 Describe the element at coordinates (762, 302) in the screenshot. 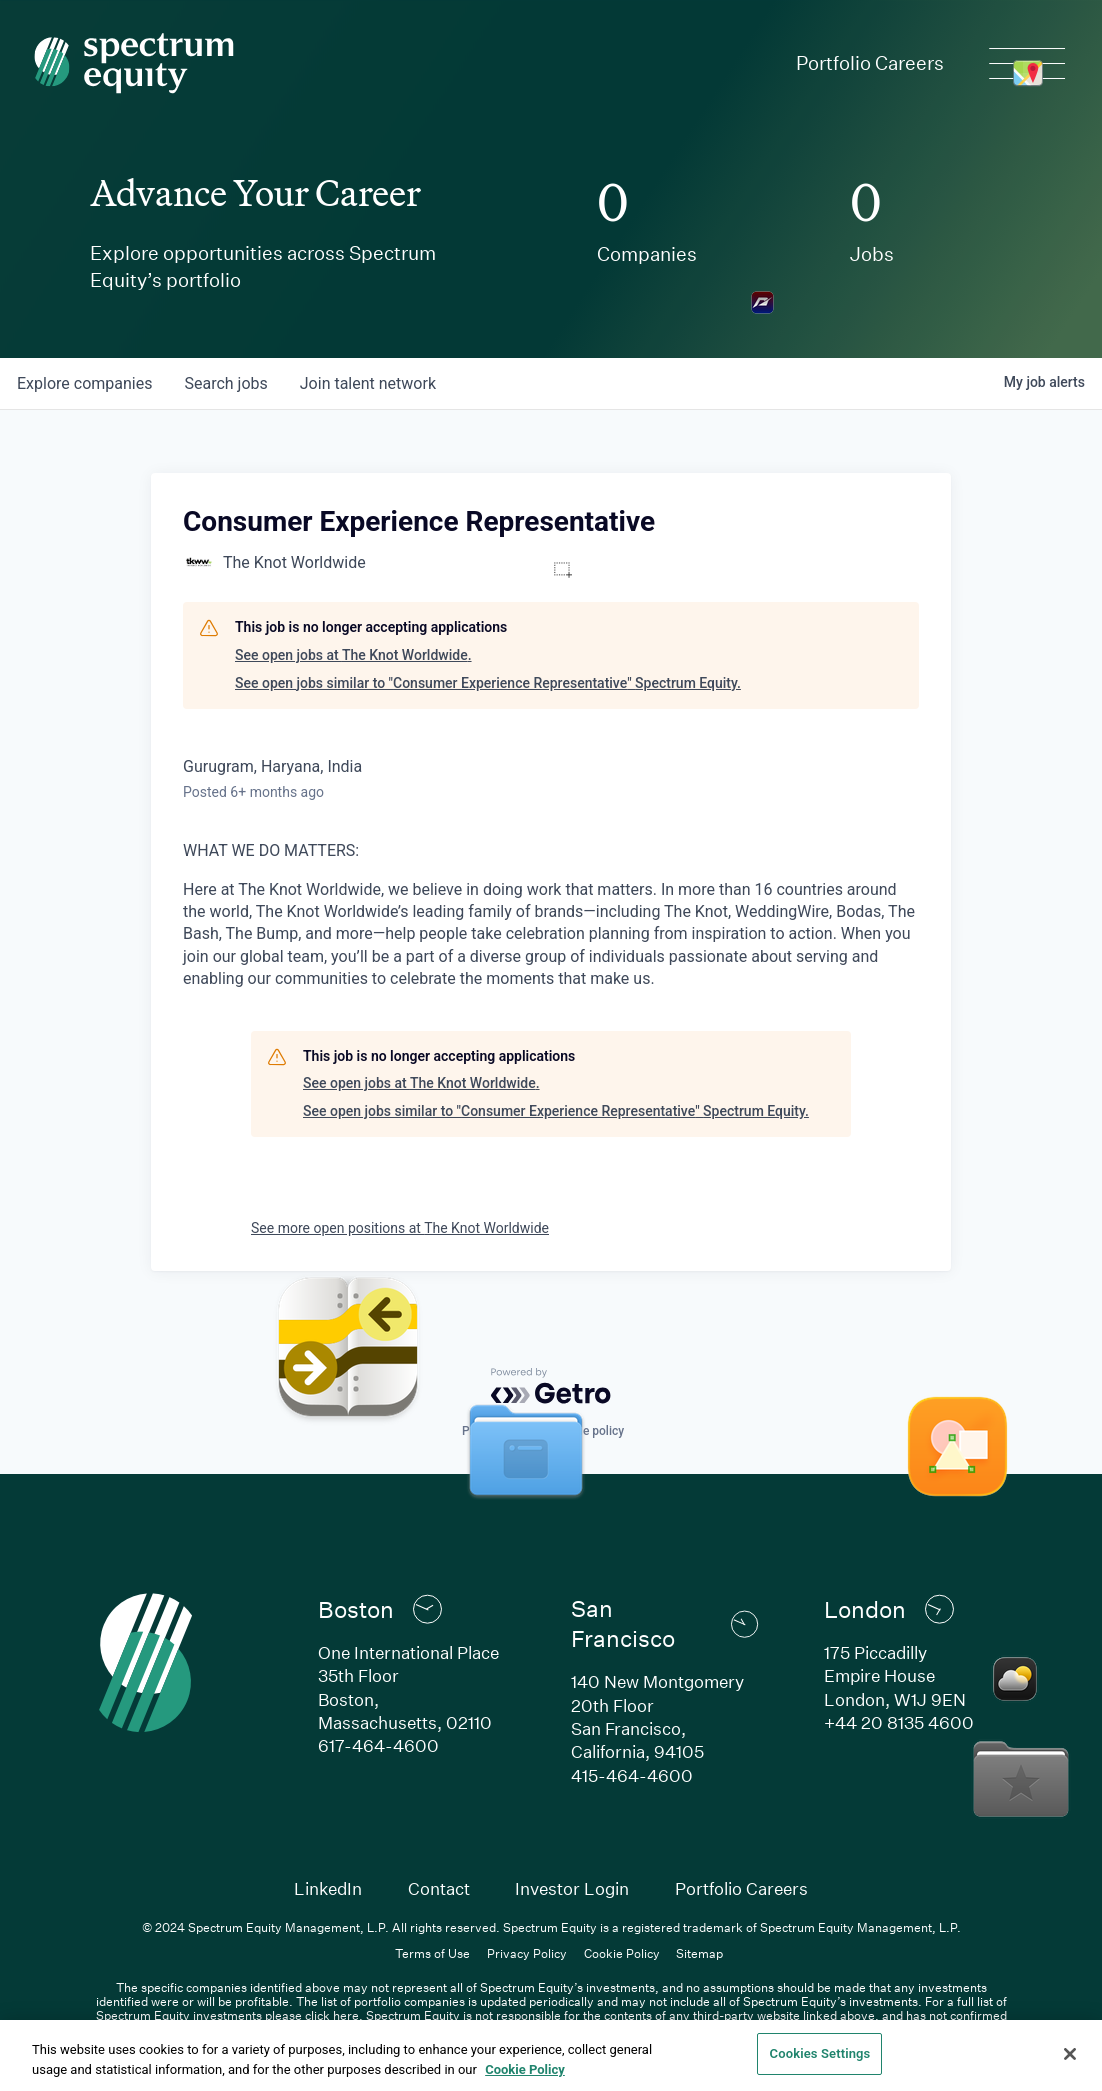

I see `launch need for speed hot pursuit game` at that location.